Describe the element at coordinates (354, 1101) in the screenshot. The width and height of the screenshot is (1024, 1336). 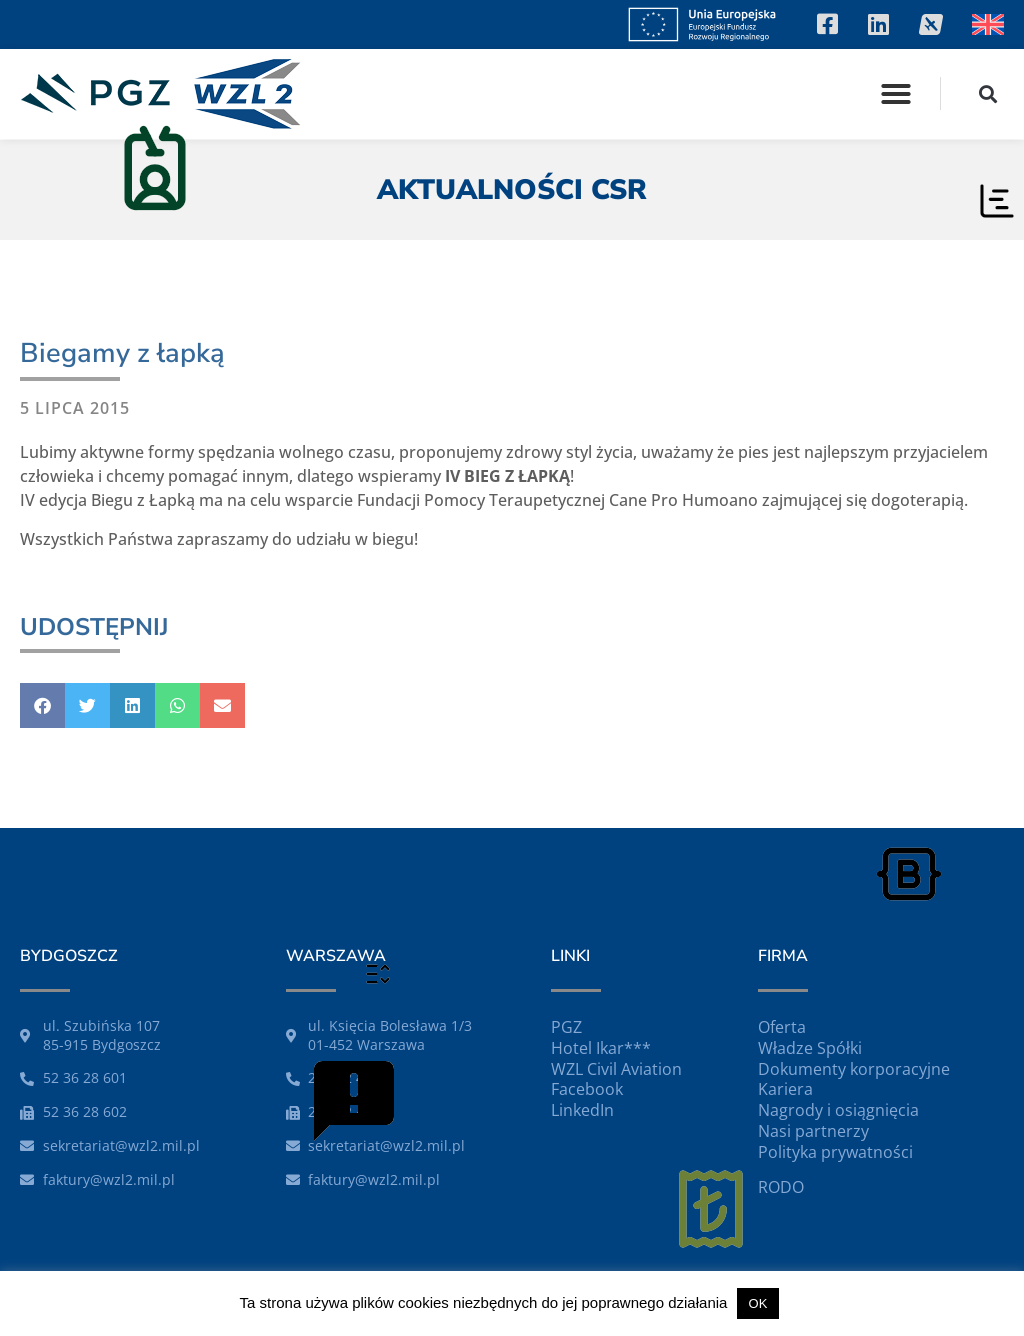
I see `view announcements or alerts` at that location.